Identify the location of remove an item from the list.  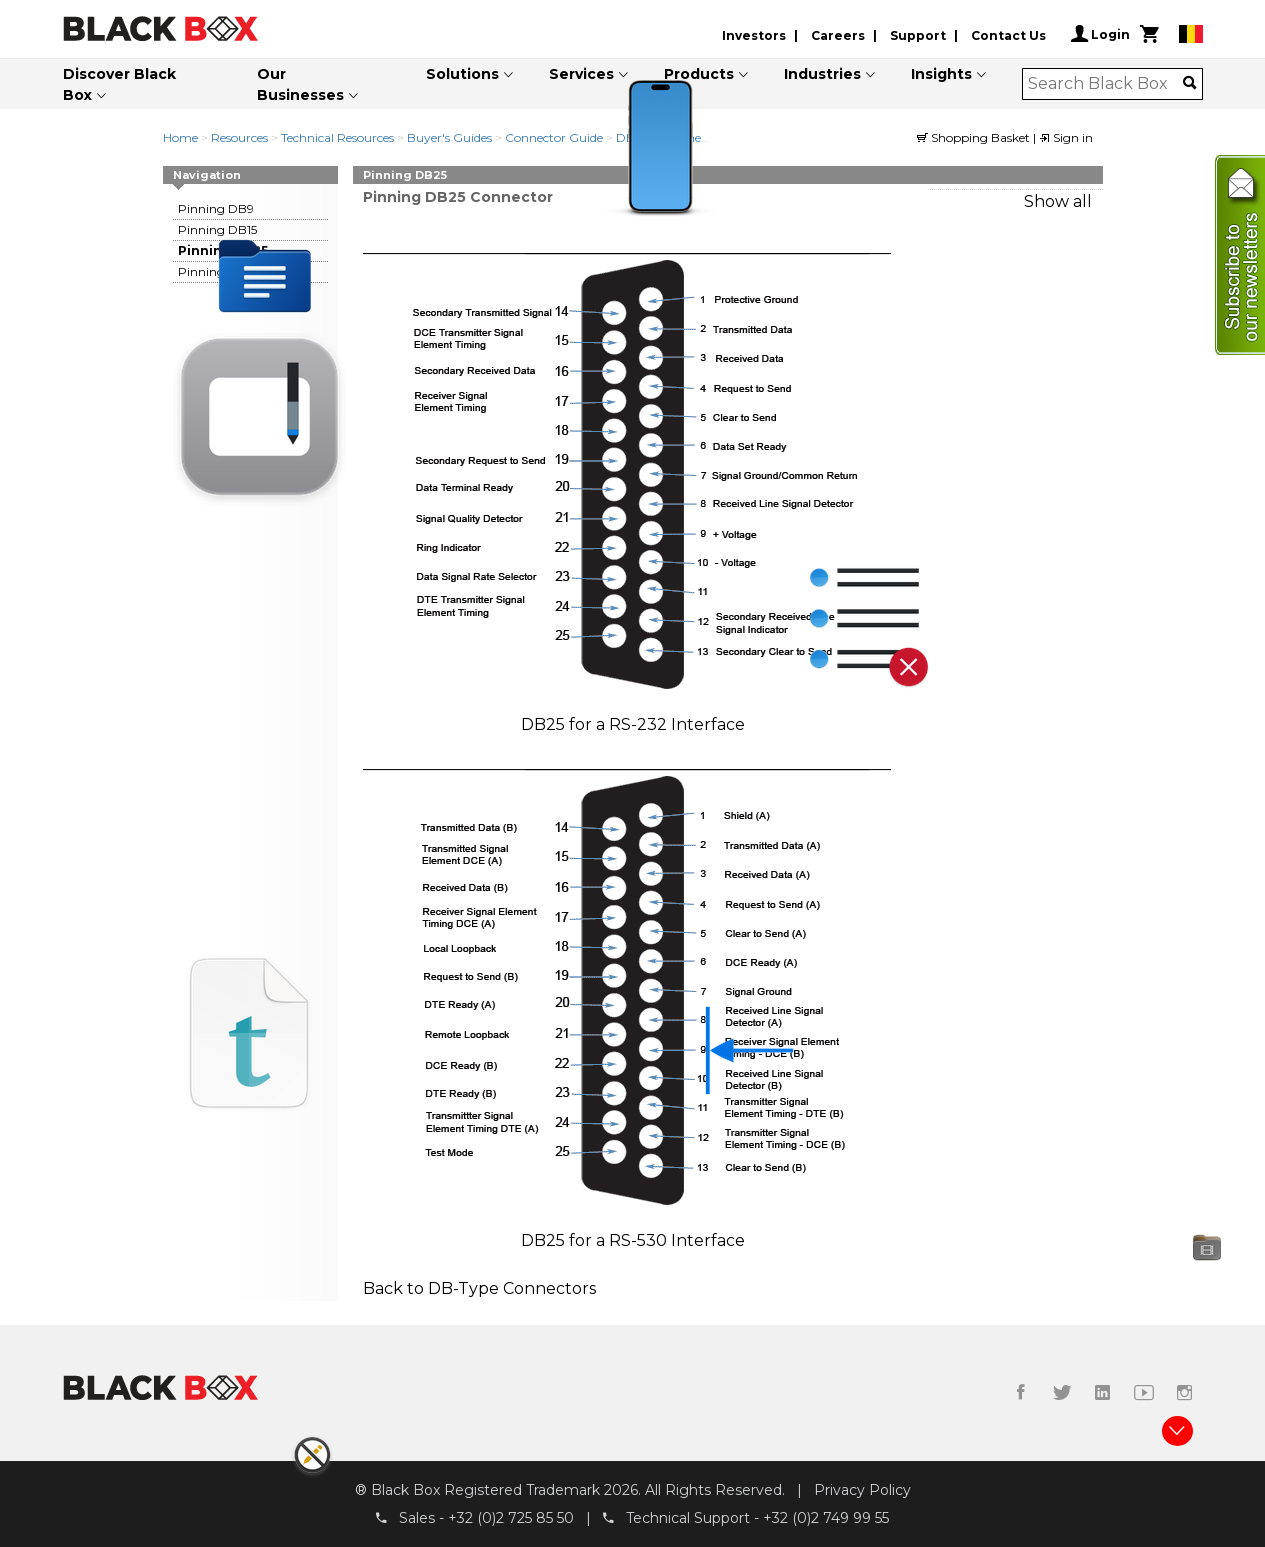
(864, 620).